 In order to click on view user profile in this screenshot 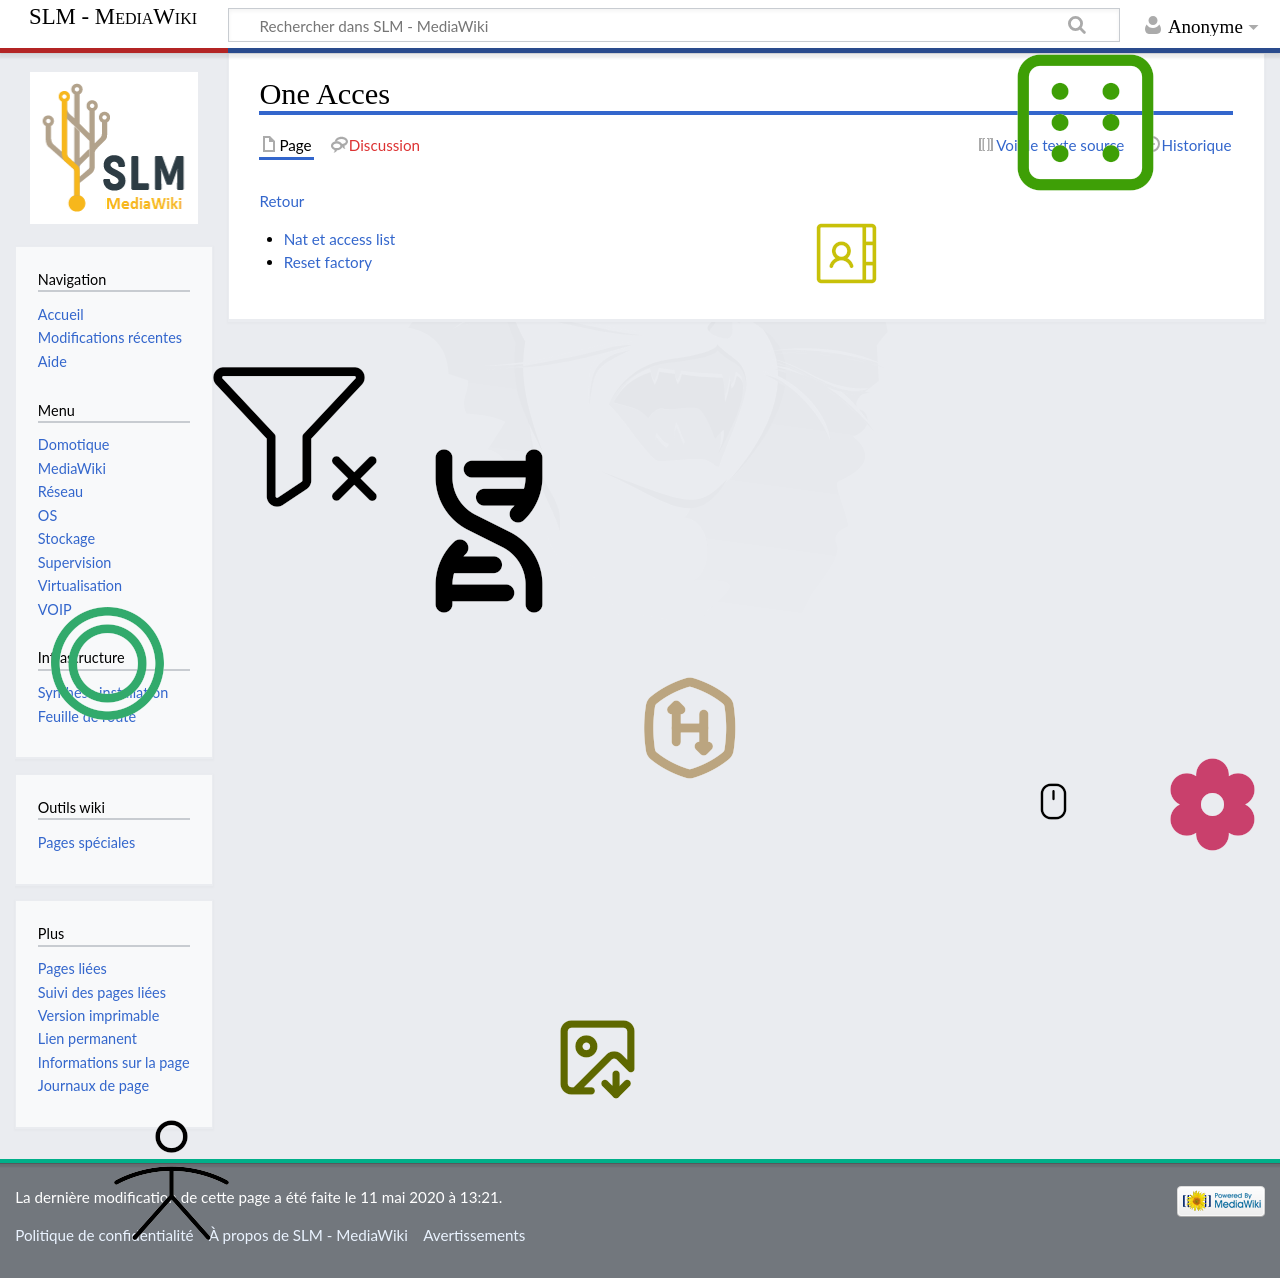, I will do `click(171, 1182)`.